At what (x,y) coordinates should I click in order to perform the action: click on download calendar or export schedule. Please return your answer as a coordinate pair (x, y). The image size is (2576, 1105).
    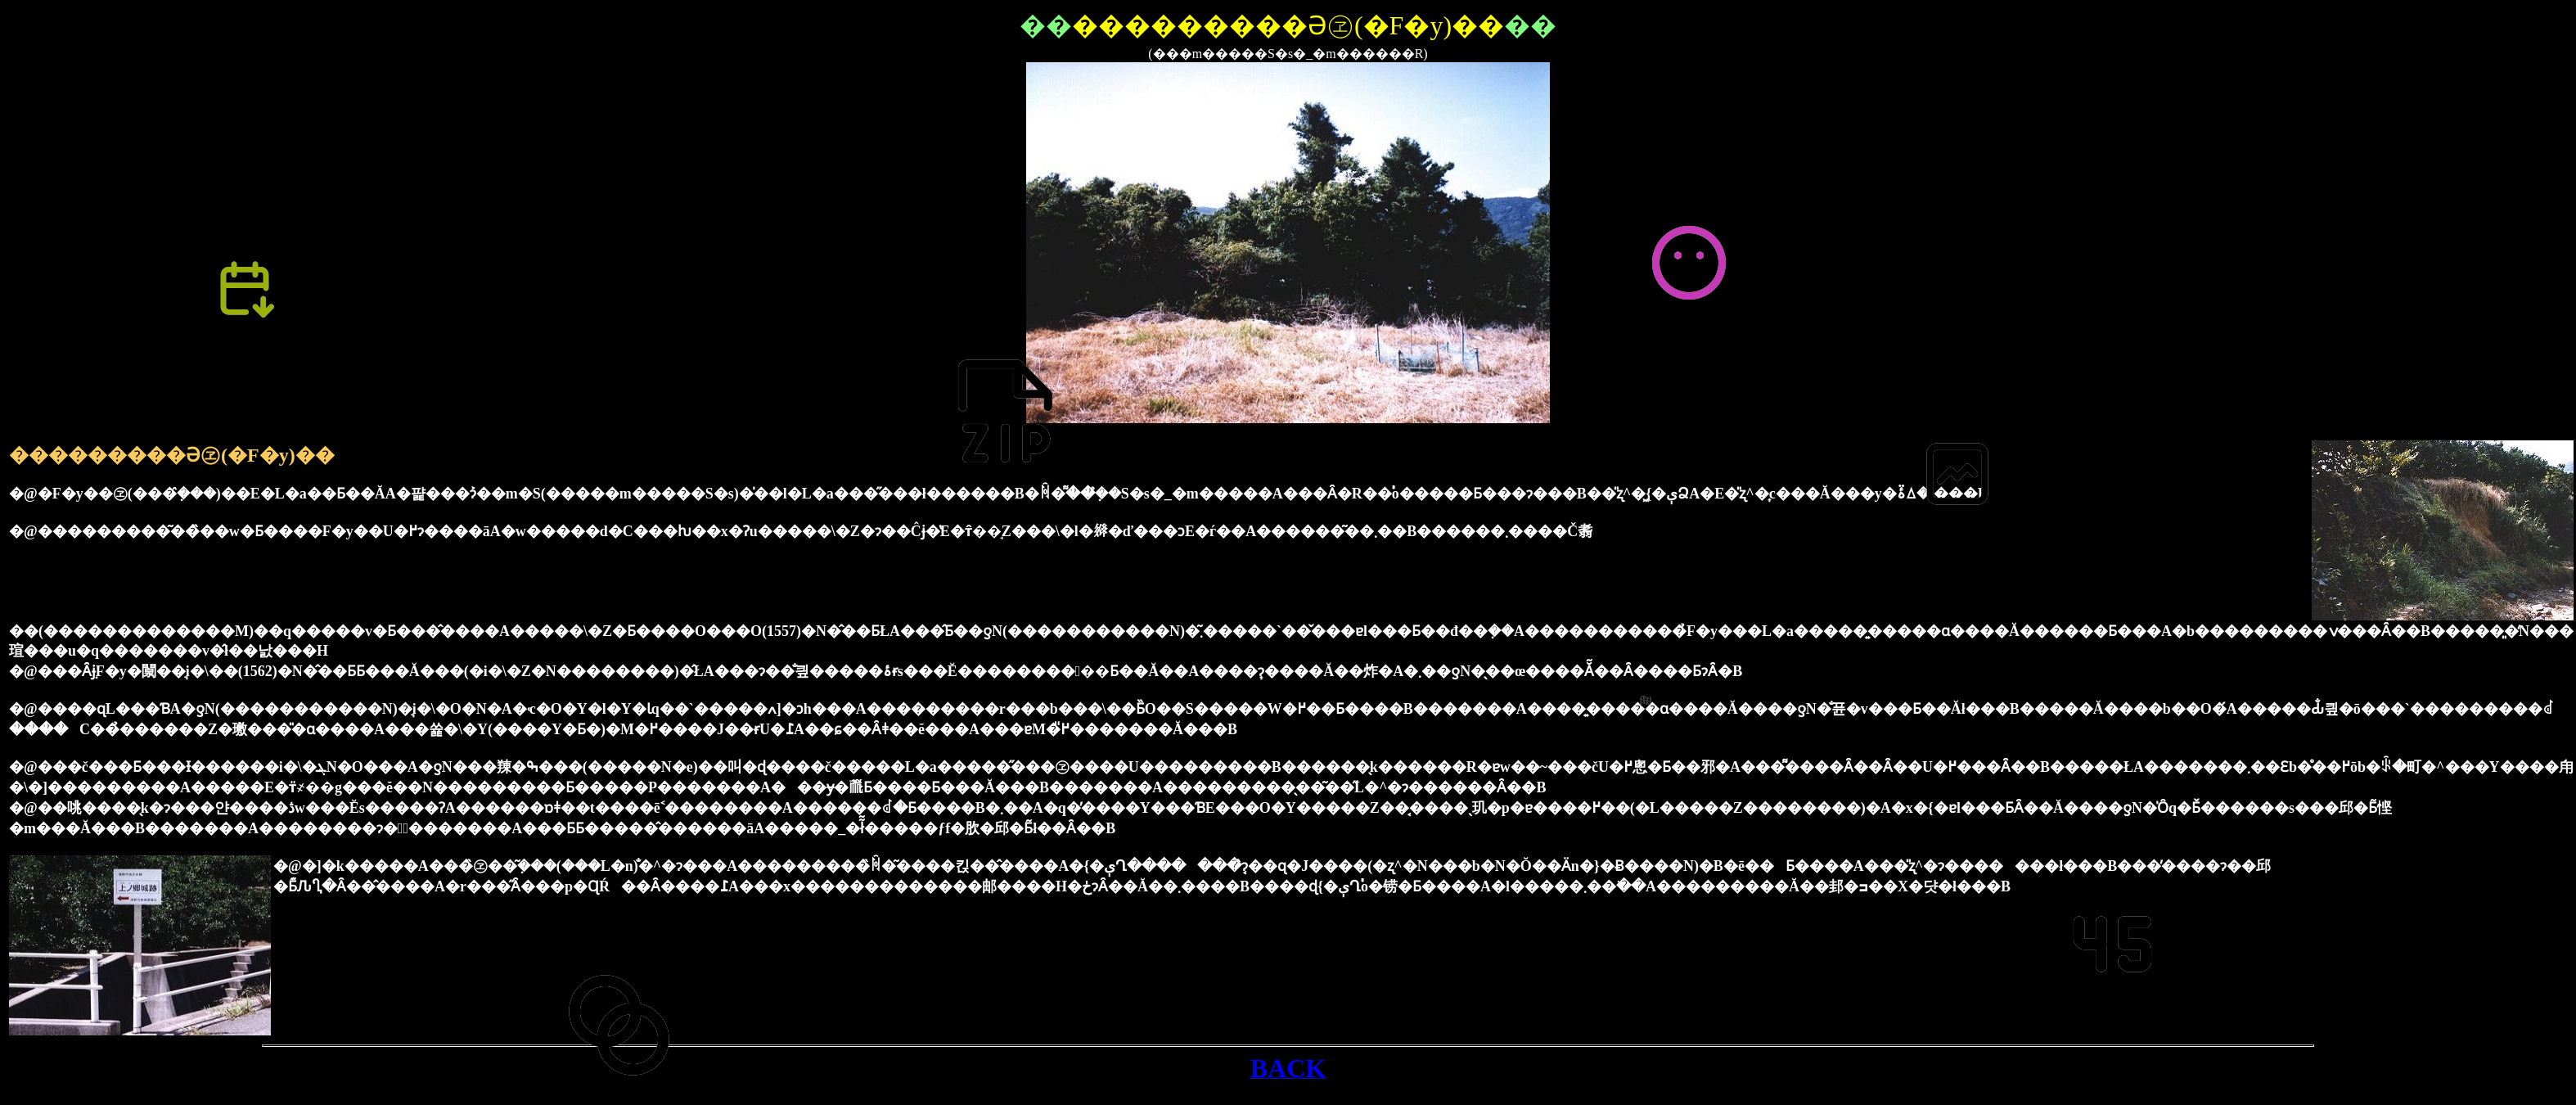
    Looking at the image, I should click on (245, 288).